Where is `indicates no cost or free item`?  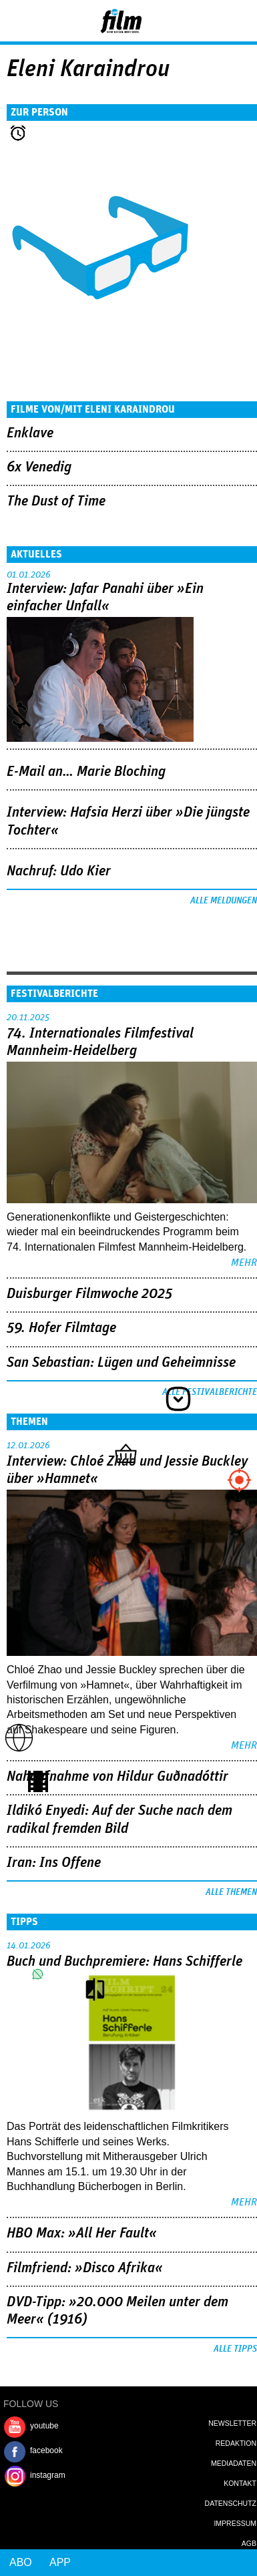 indicates no cost or free item is located at coordinates (19, 715).